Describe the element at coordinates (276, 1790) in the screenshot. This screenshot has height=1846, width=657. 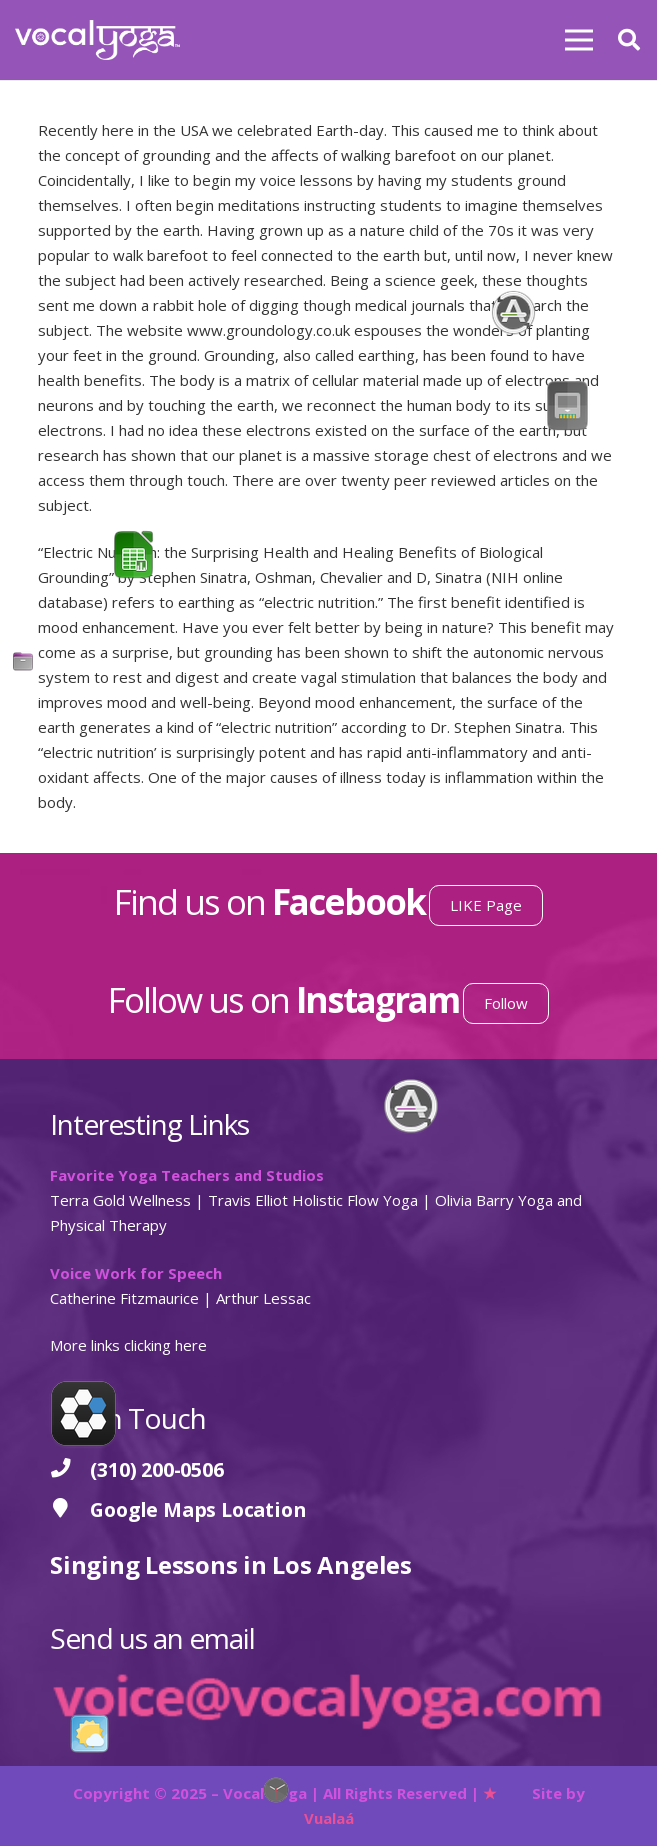
I see `open the clocks app` at that location.